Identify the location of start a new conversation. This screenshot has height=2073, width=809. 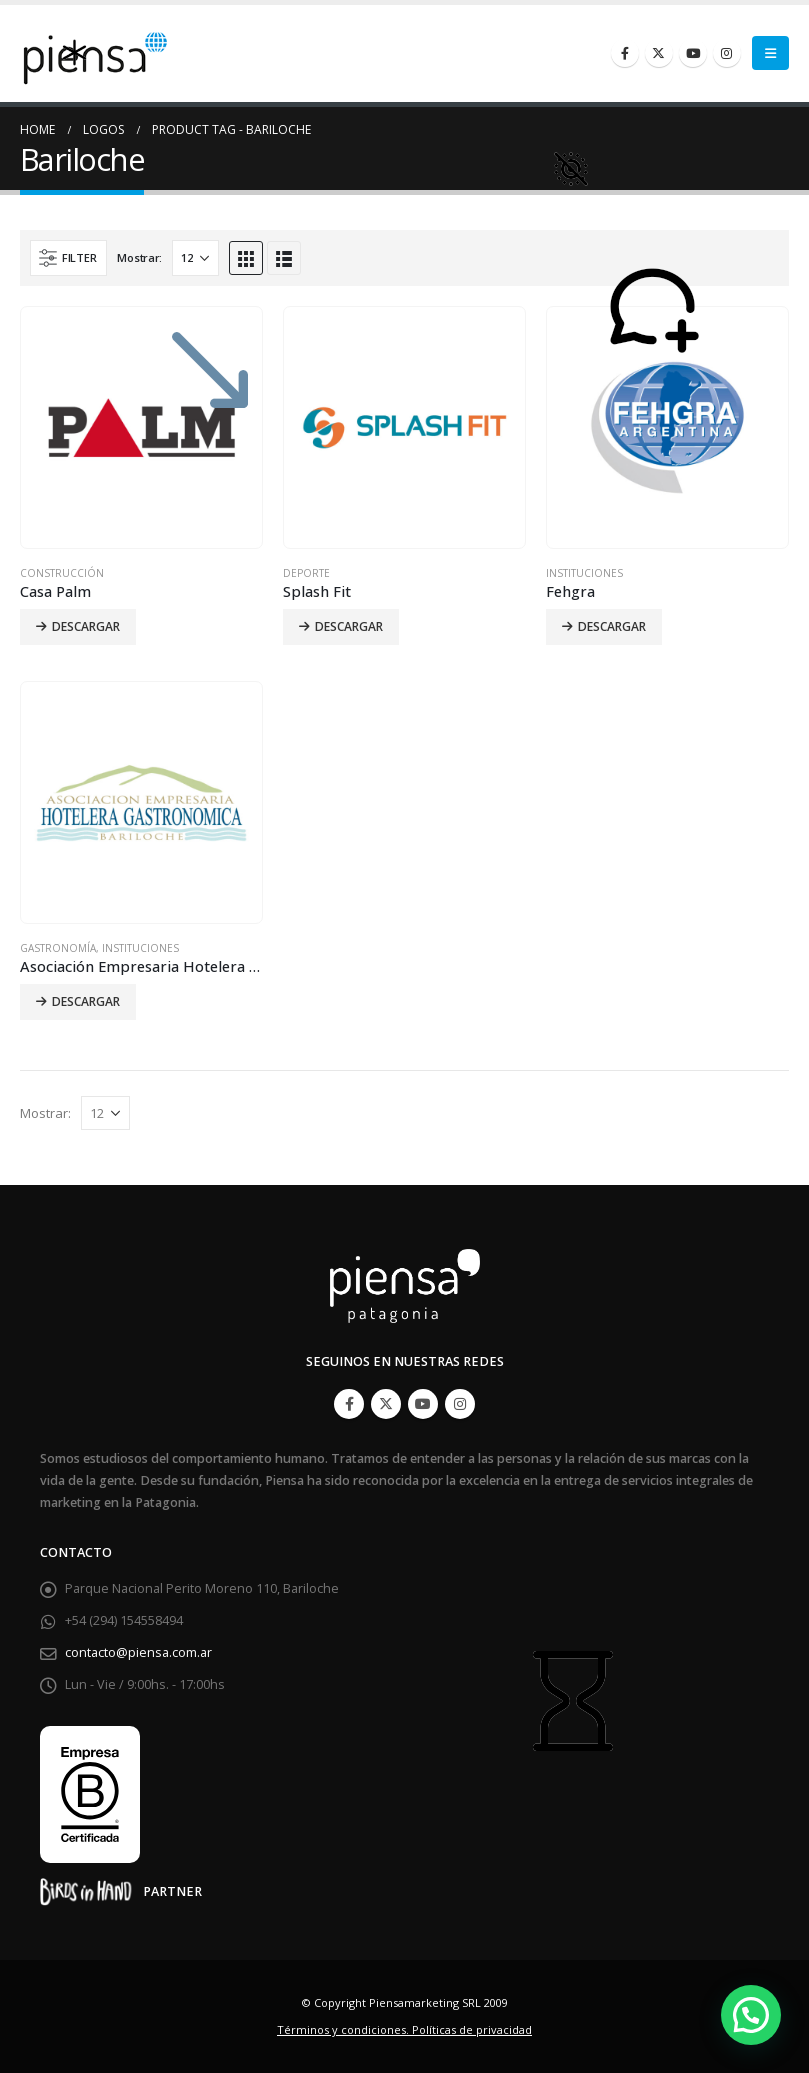
(652, 306).